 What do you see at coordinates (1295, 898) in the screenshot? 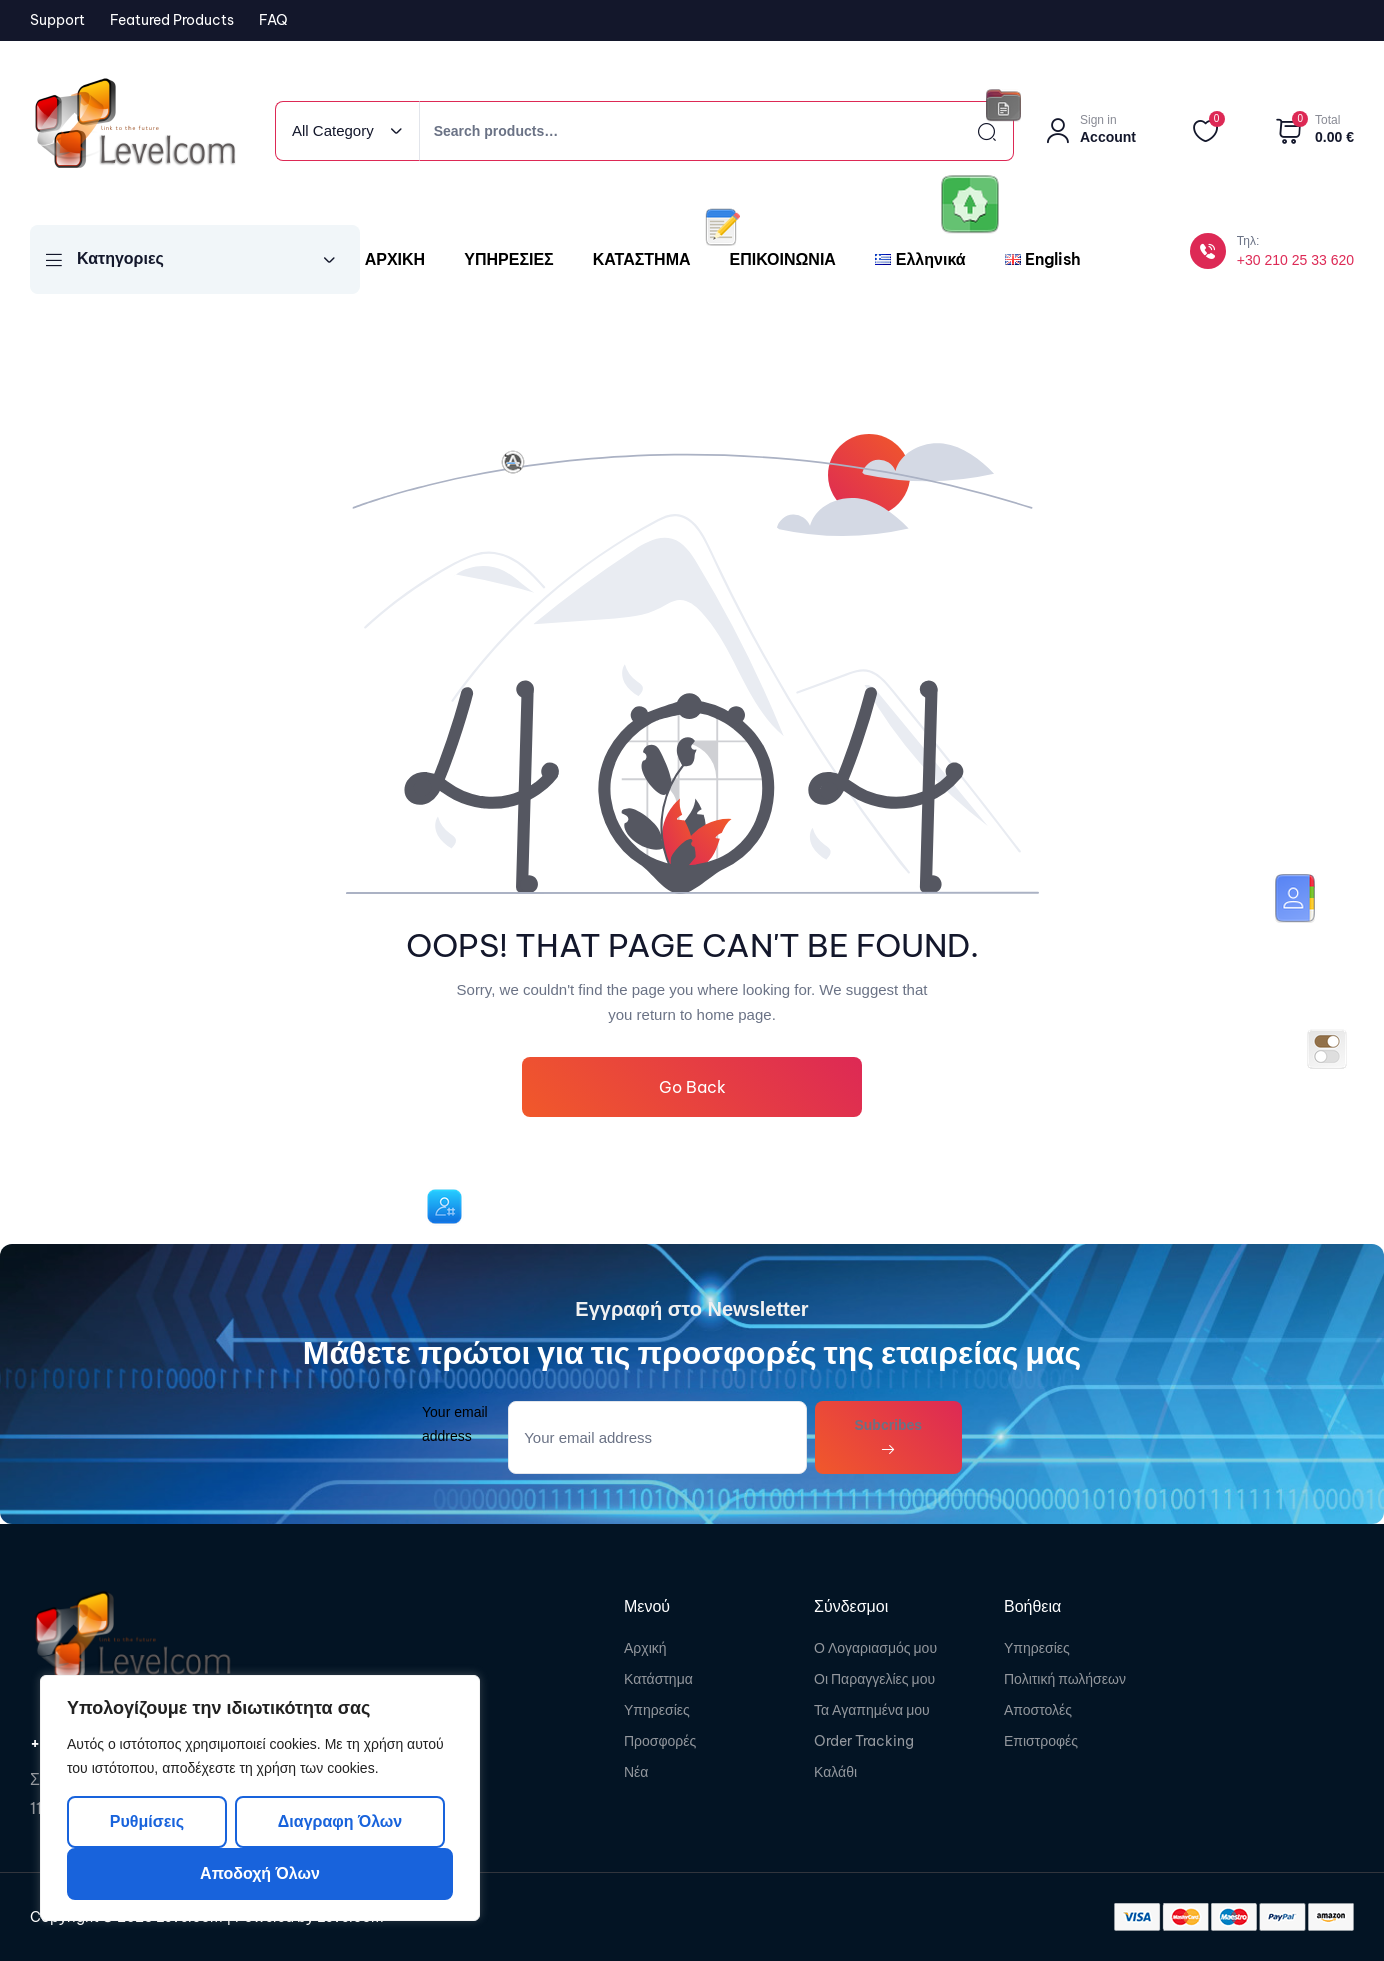
I see `open the contacts app` at bounding box center [1295, 898].